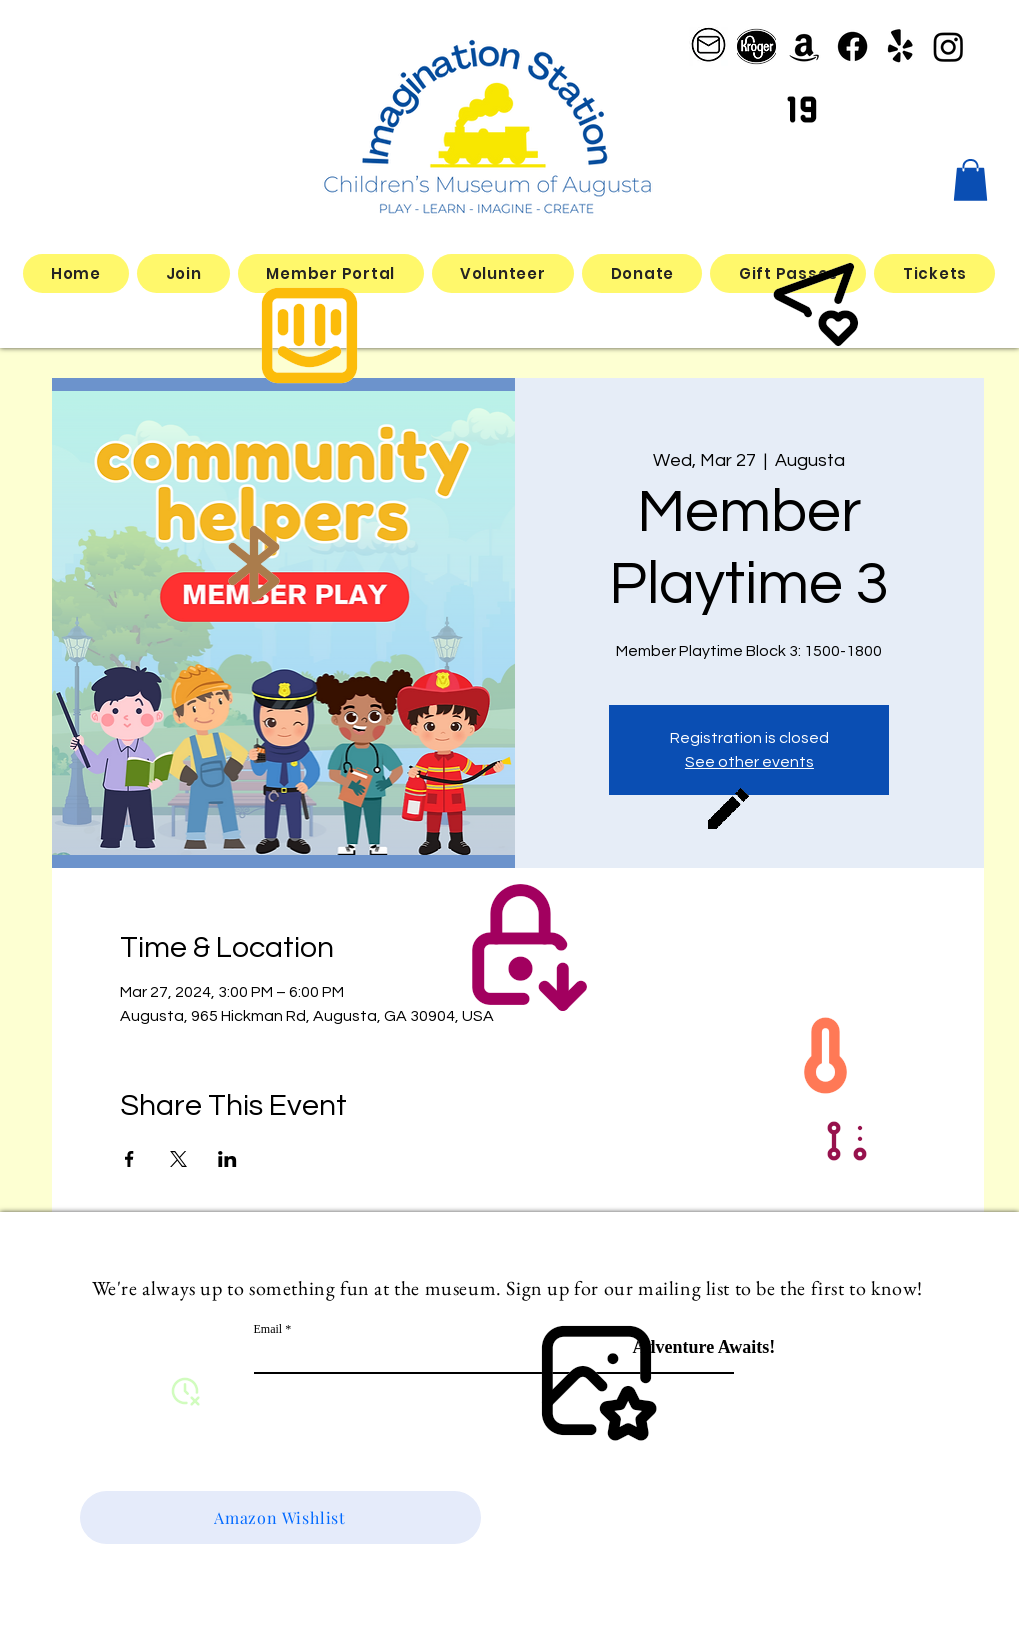 The width and height of the screenshot is (1019, 1640). I want to click on save location to favorites, so click(814, 302).